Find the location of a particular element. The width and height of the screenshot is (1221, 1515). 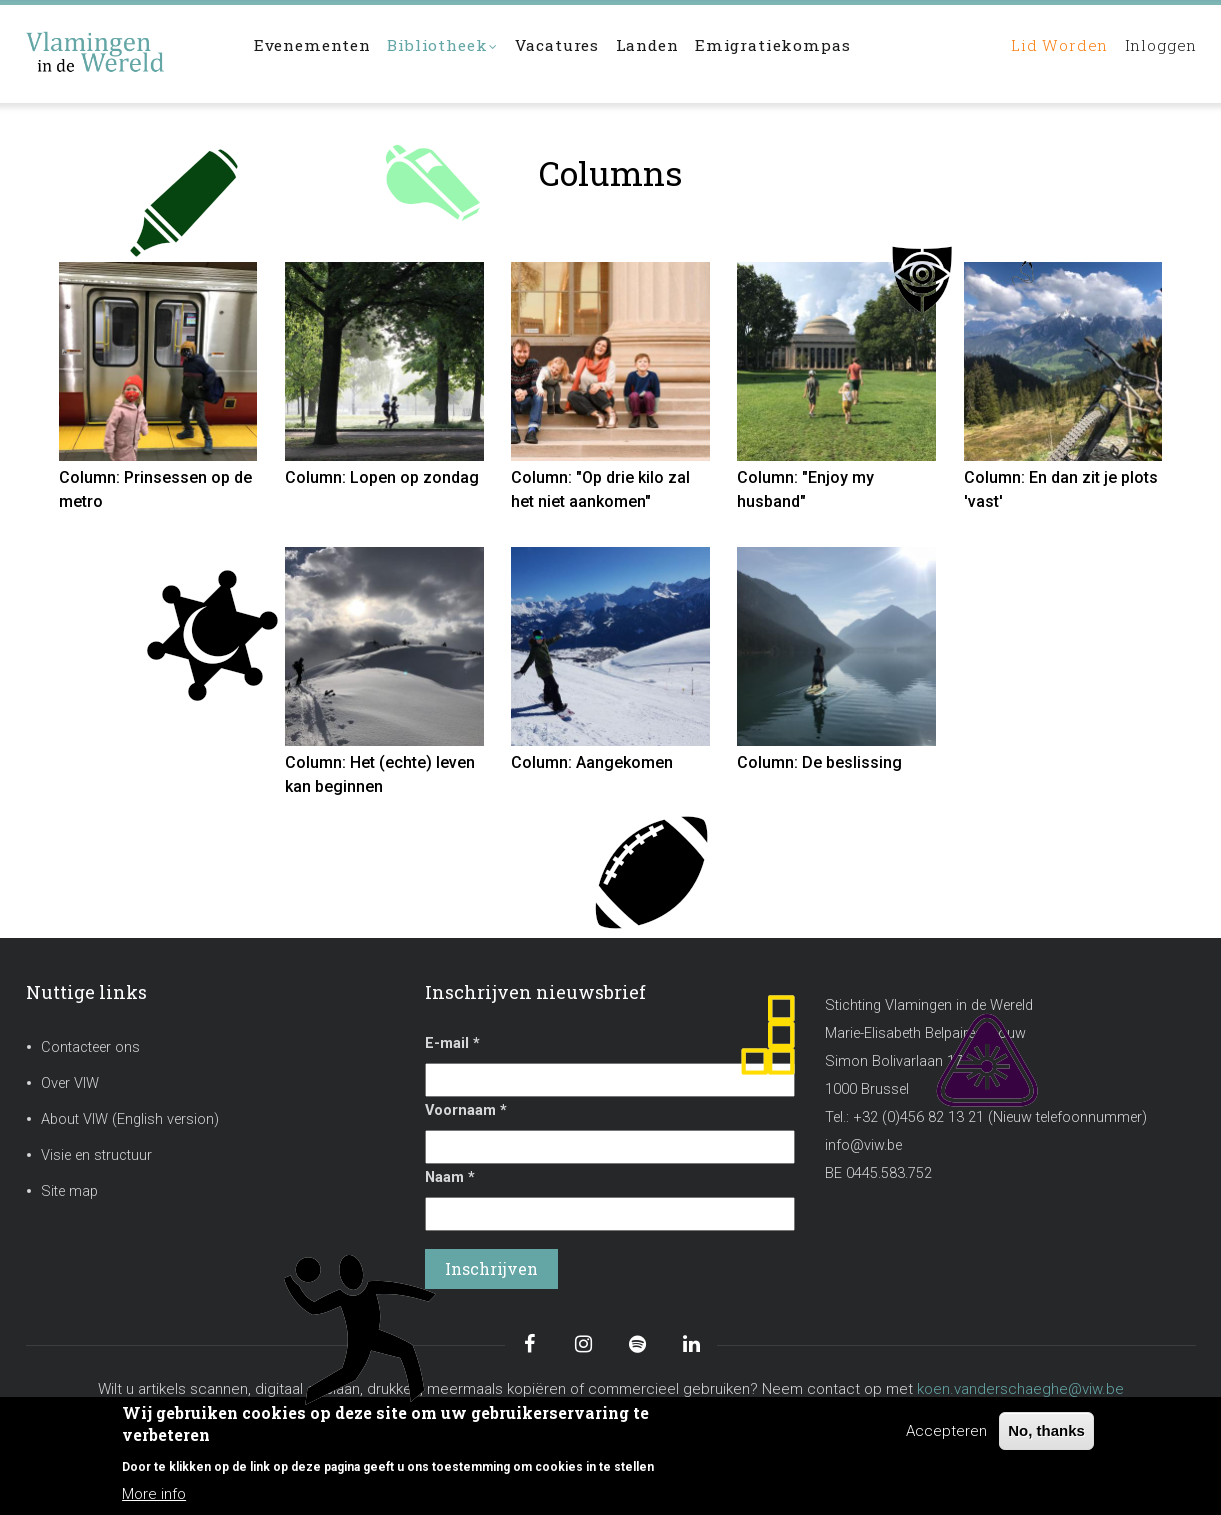

represents a tetris J-block piece is located at coordinates (768, 1035).